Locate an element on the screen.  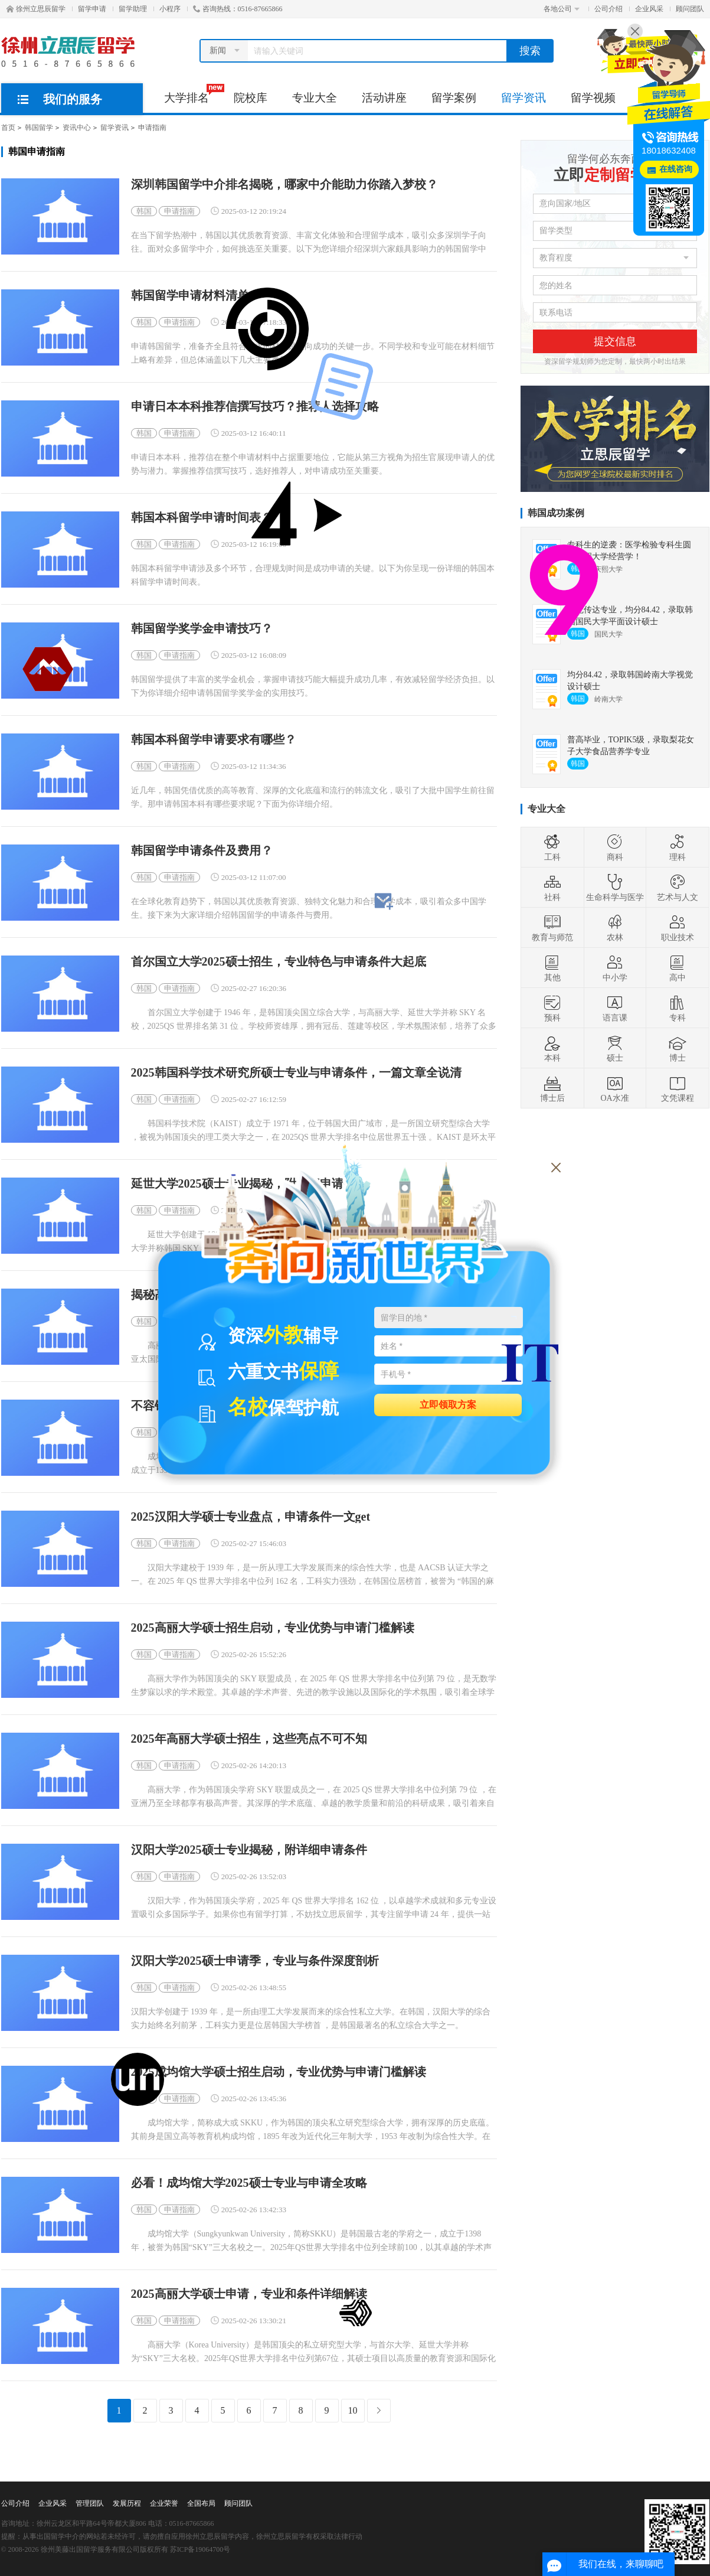
compose a new email is located at coordinates (383, 901).